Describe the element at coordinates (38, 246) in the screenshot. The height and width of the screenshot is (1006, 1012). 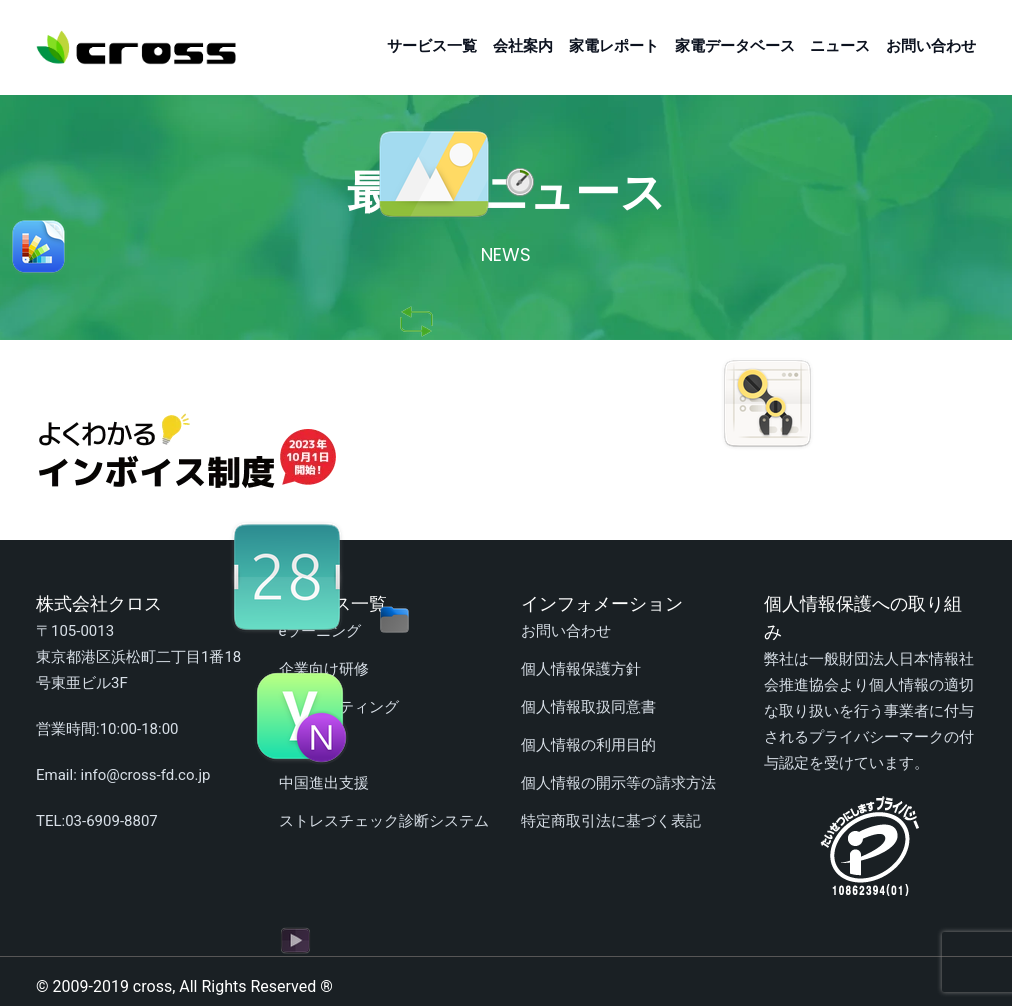
I see `open appearance and theme settings` at that location.